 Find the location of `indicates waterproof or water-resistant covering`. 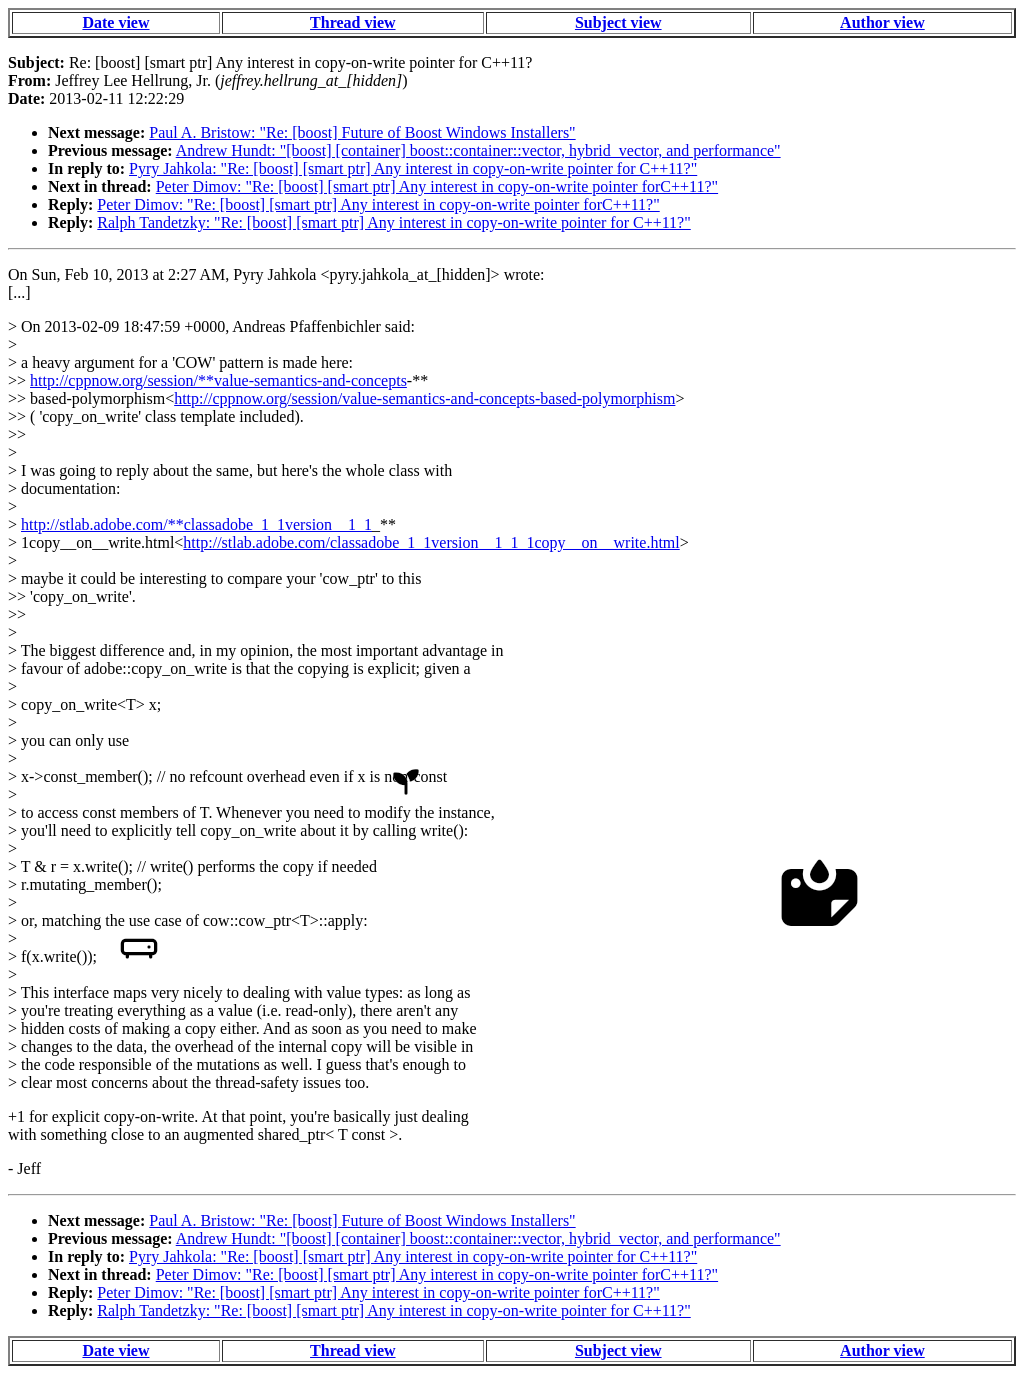

indicates waterproof or water-resistant covering is located at coordinates (819, 897).